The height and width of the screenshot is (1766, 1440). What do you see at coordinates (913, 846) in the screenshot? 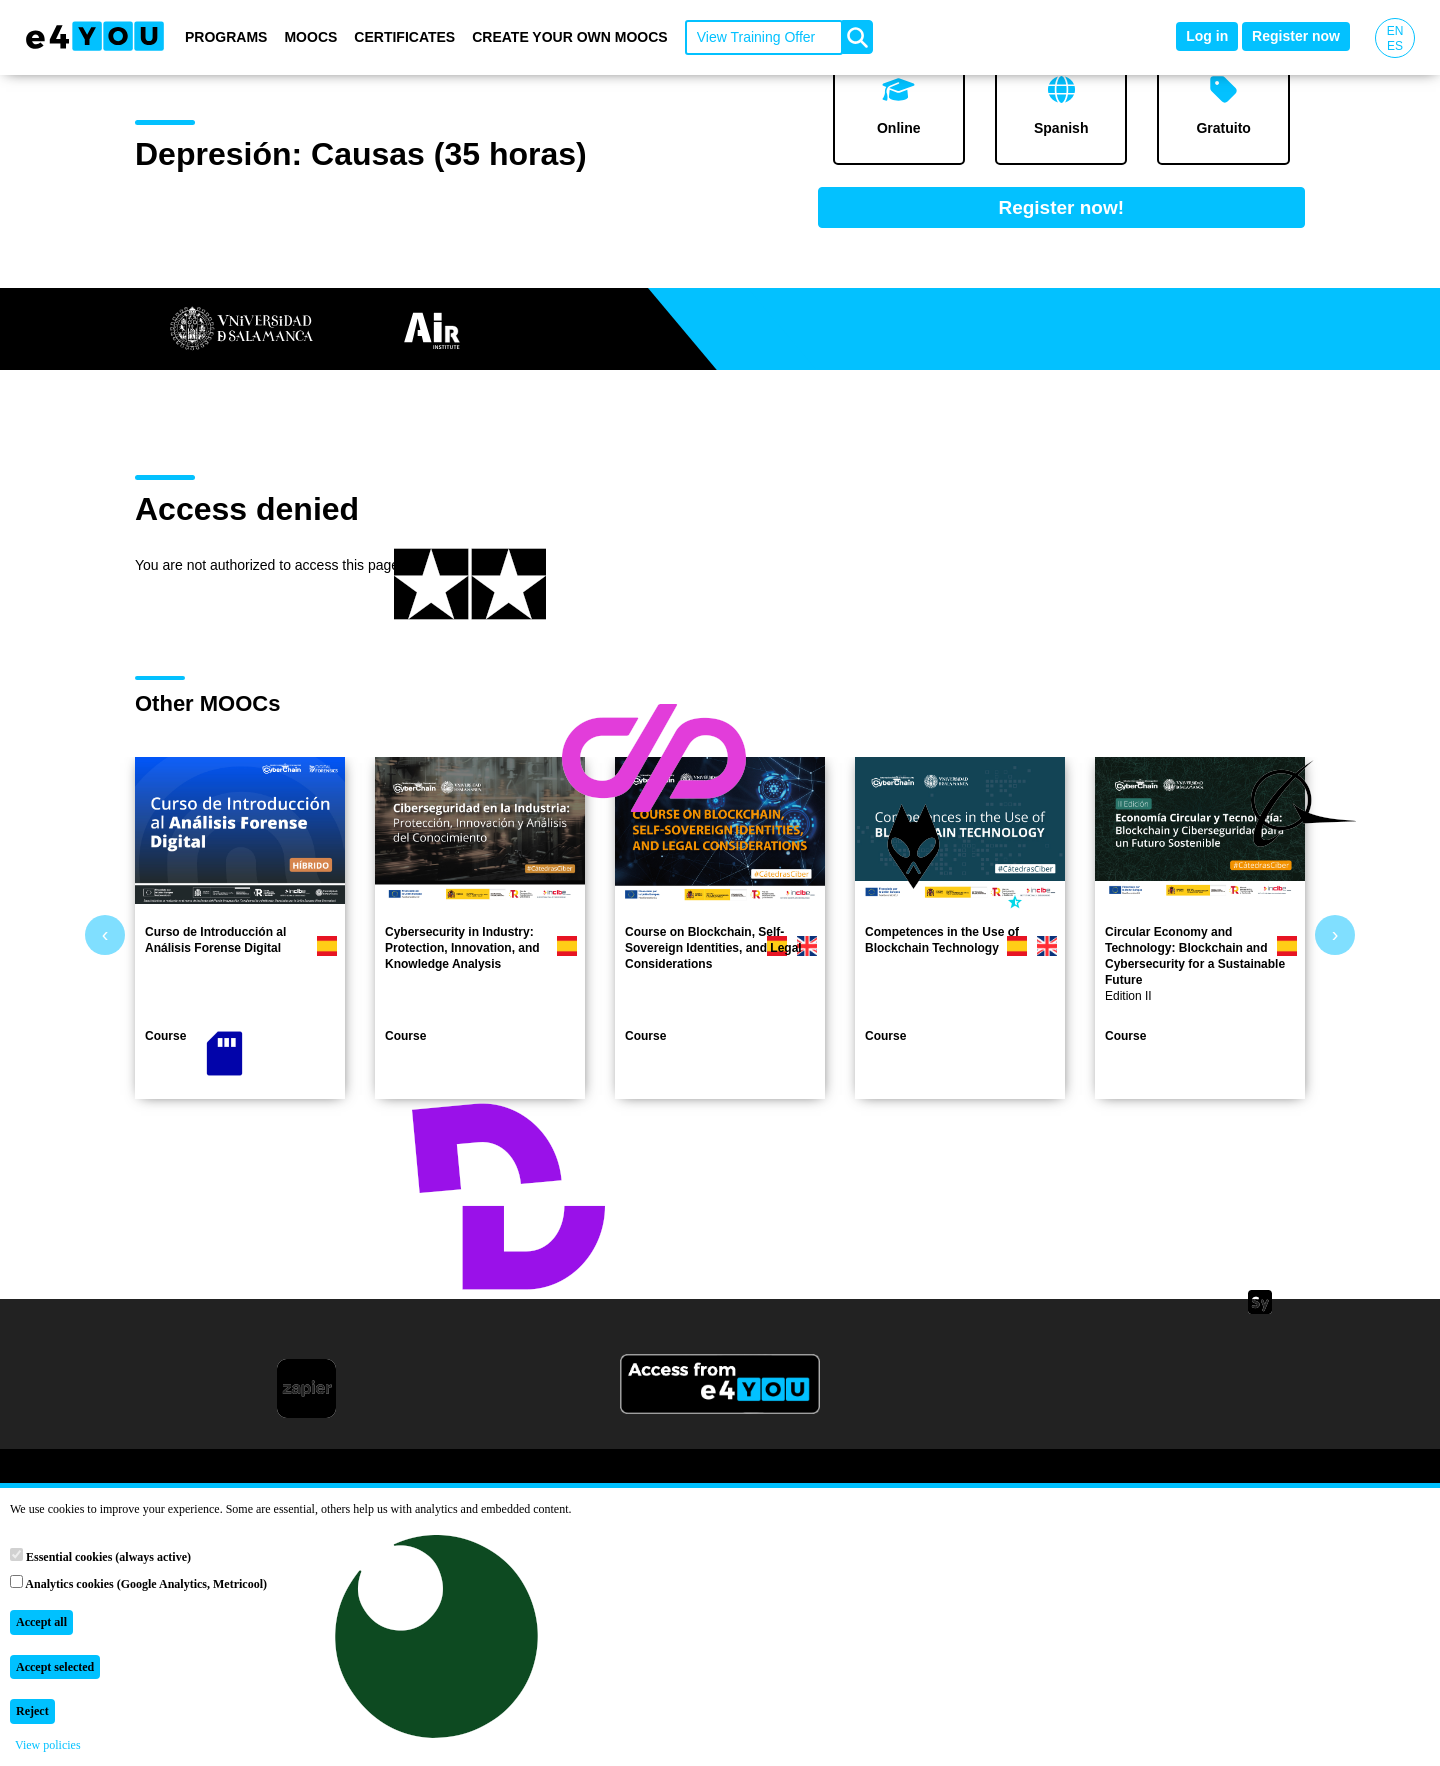
I see `open foobar2000 audio player` at bounding box center [913, 846].